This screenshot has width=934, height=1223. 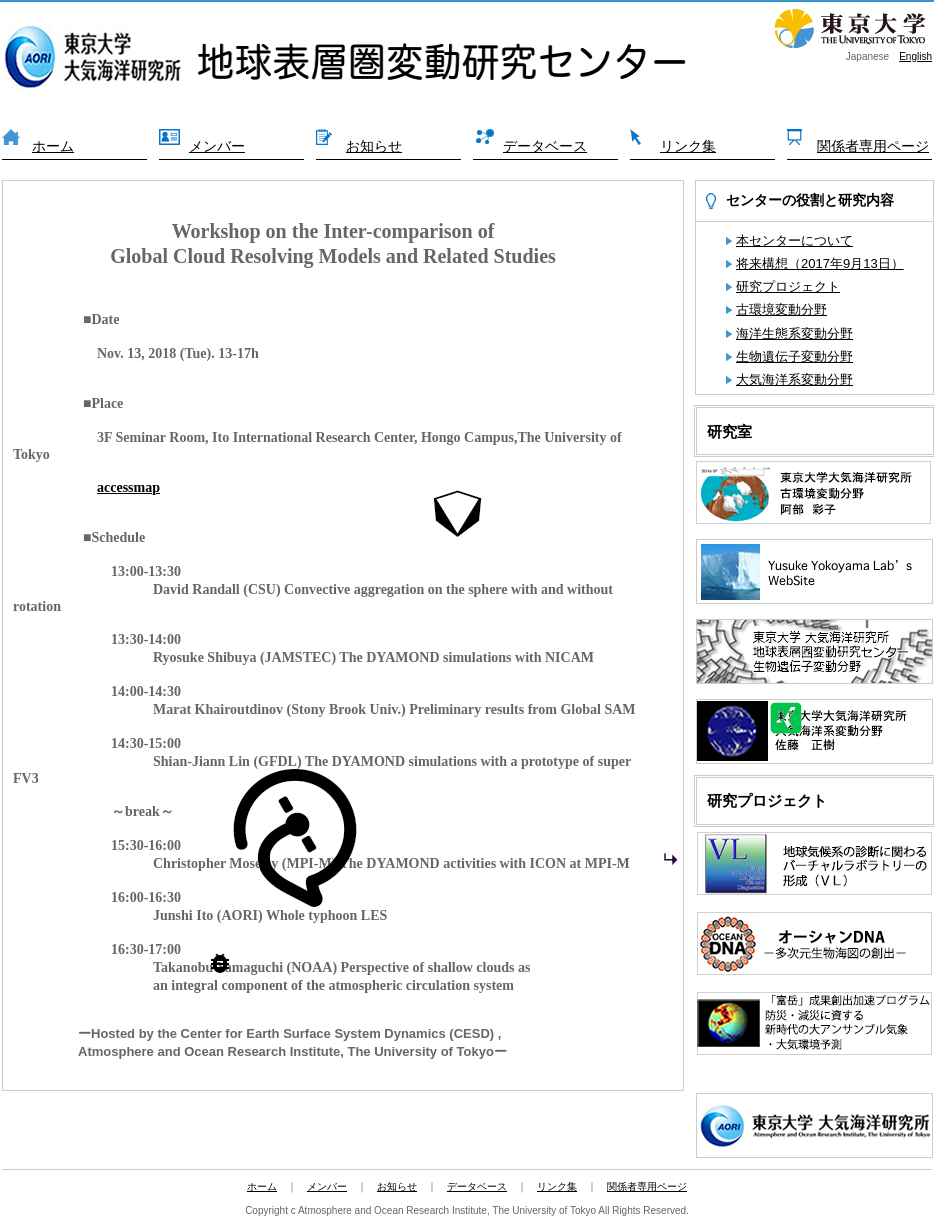 I want to click on openbase logo, so click(x=457, y=512).